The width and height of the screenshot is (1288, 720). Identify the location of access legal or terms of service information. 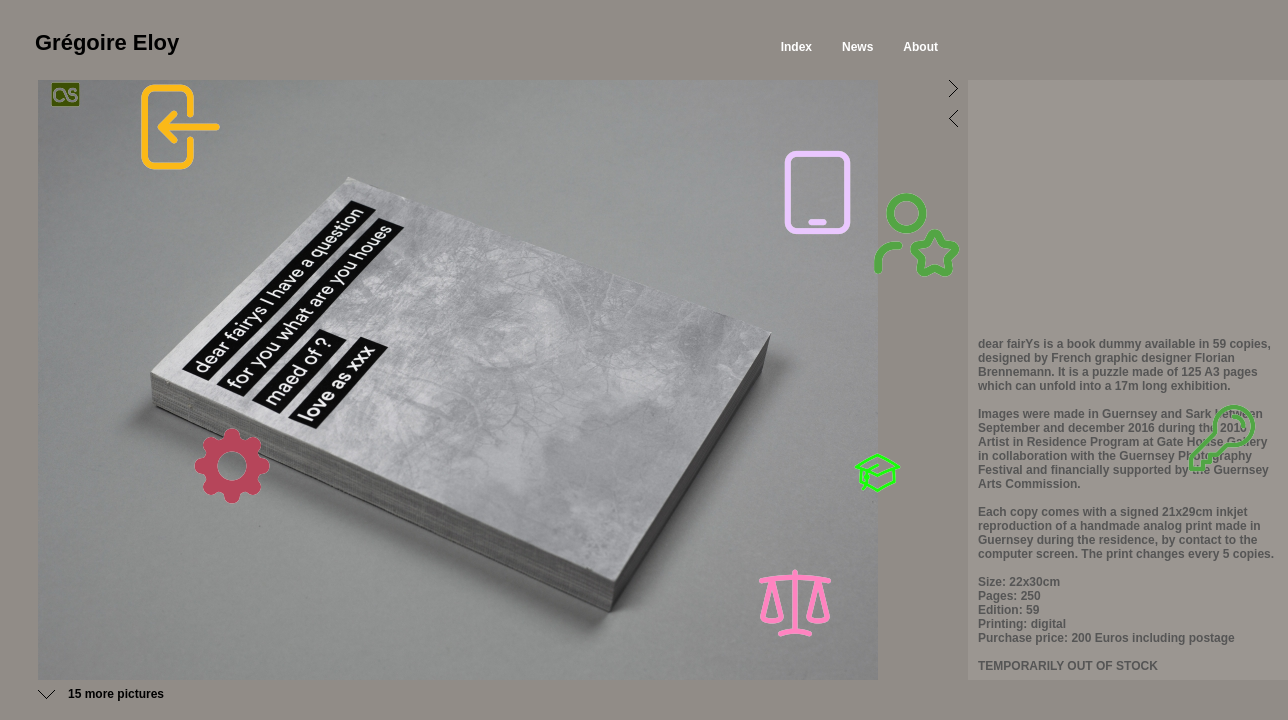
(795, 603).